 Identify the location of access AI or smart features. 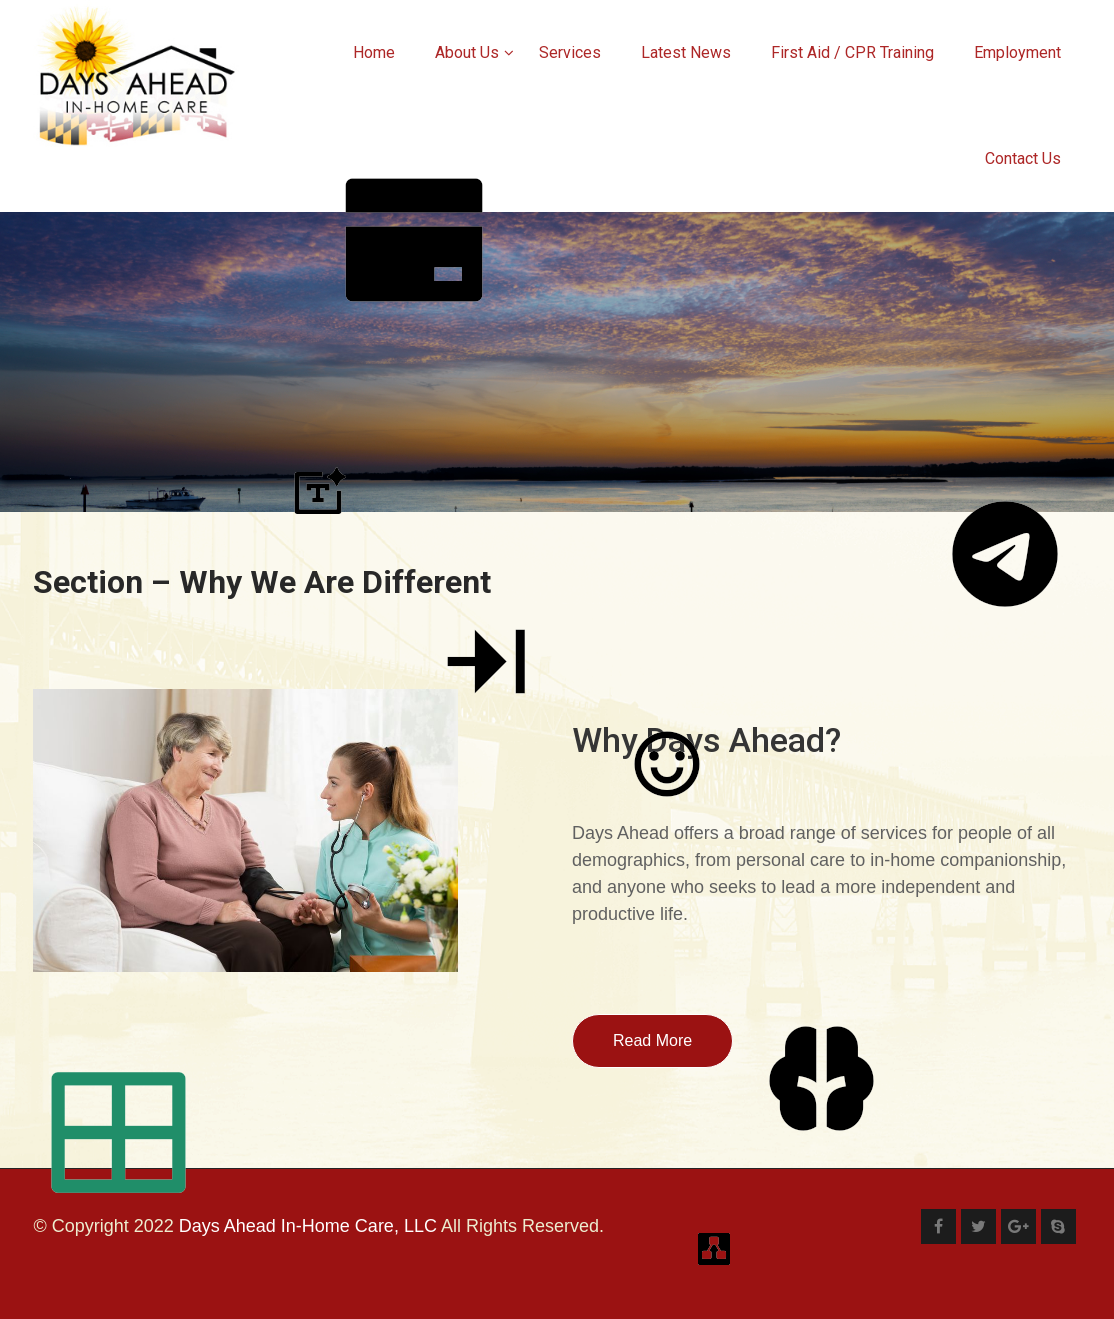
(821, 1078).